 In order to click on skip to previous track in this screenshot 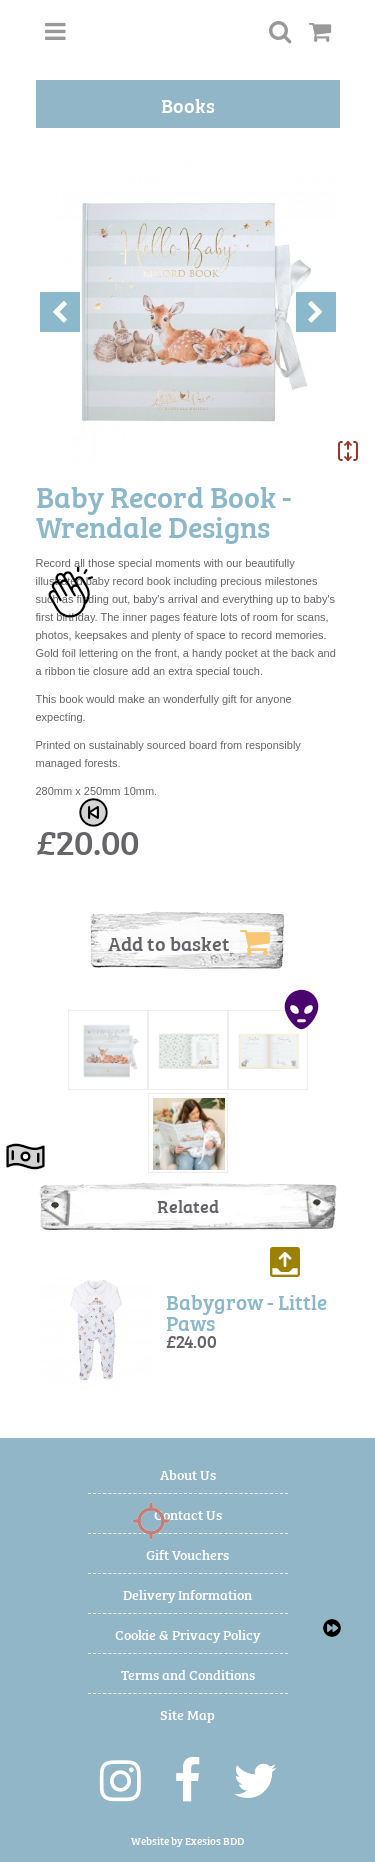, I will do `click(93, 812)`.